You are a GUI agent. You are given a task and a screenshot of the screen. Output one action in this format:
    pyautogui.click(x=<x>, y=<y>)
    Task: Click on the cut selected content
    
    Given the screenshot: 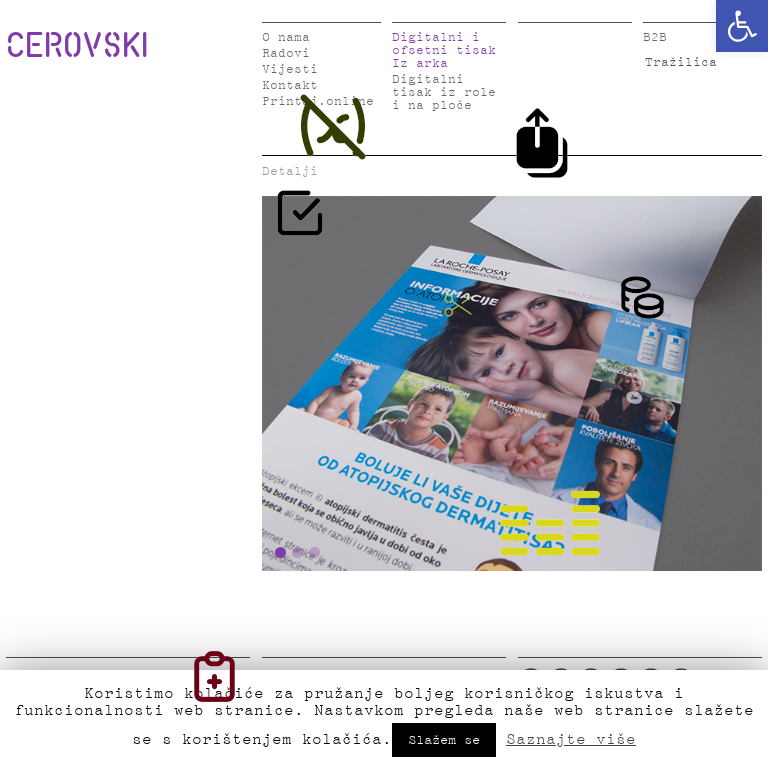 What is the action you would take?
    pyautogui.click(x=457, y=305)
    